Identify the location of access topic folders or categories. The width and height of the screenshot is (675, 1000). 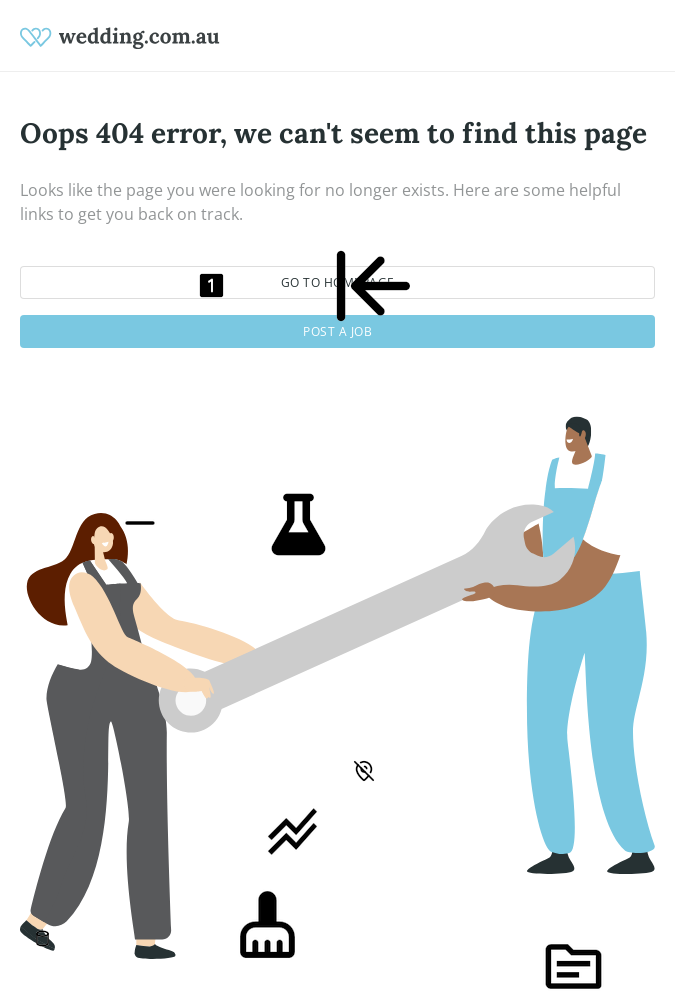
(573, 966).